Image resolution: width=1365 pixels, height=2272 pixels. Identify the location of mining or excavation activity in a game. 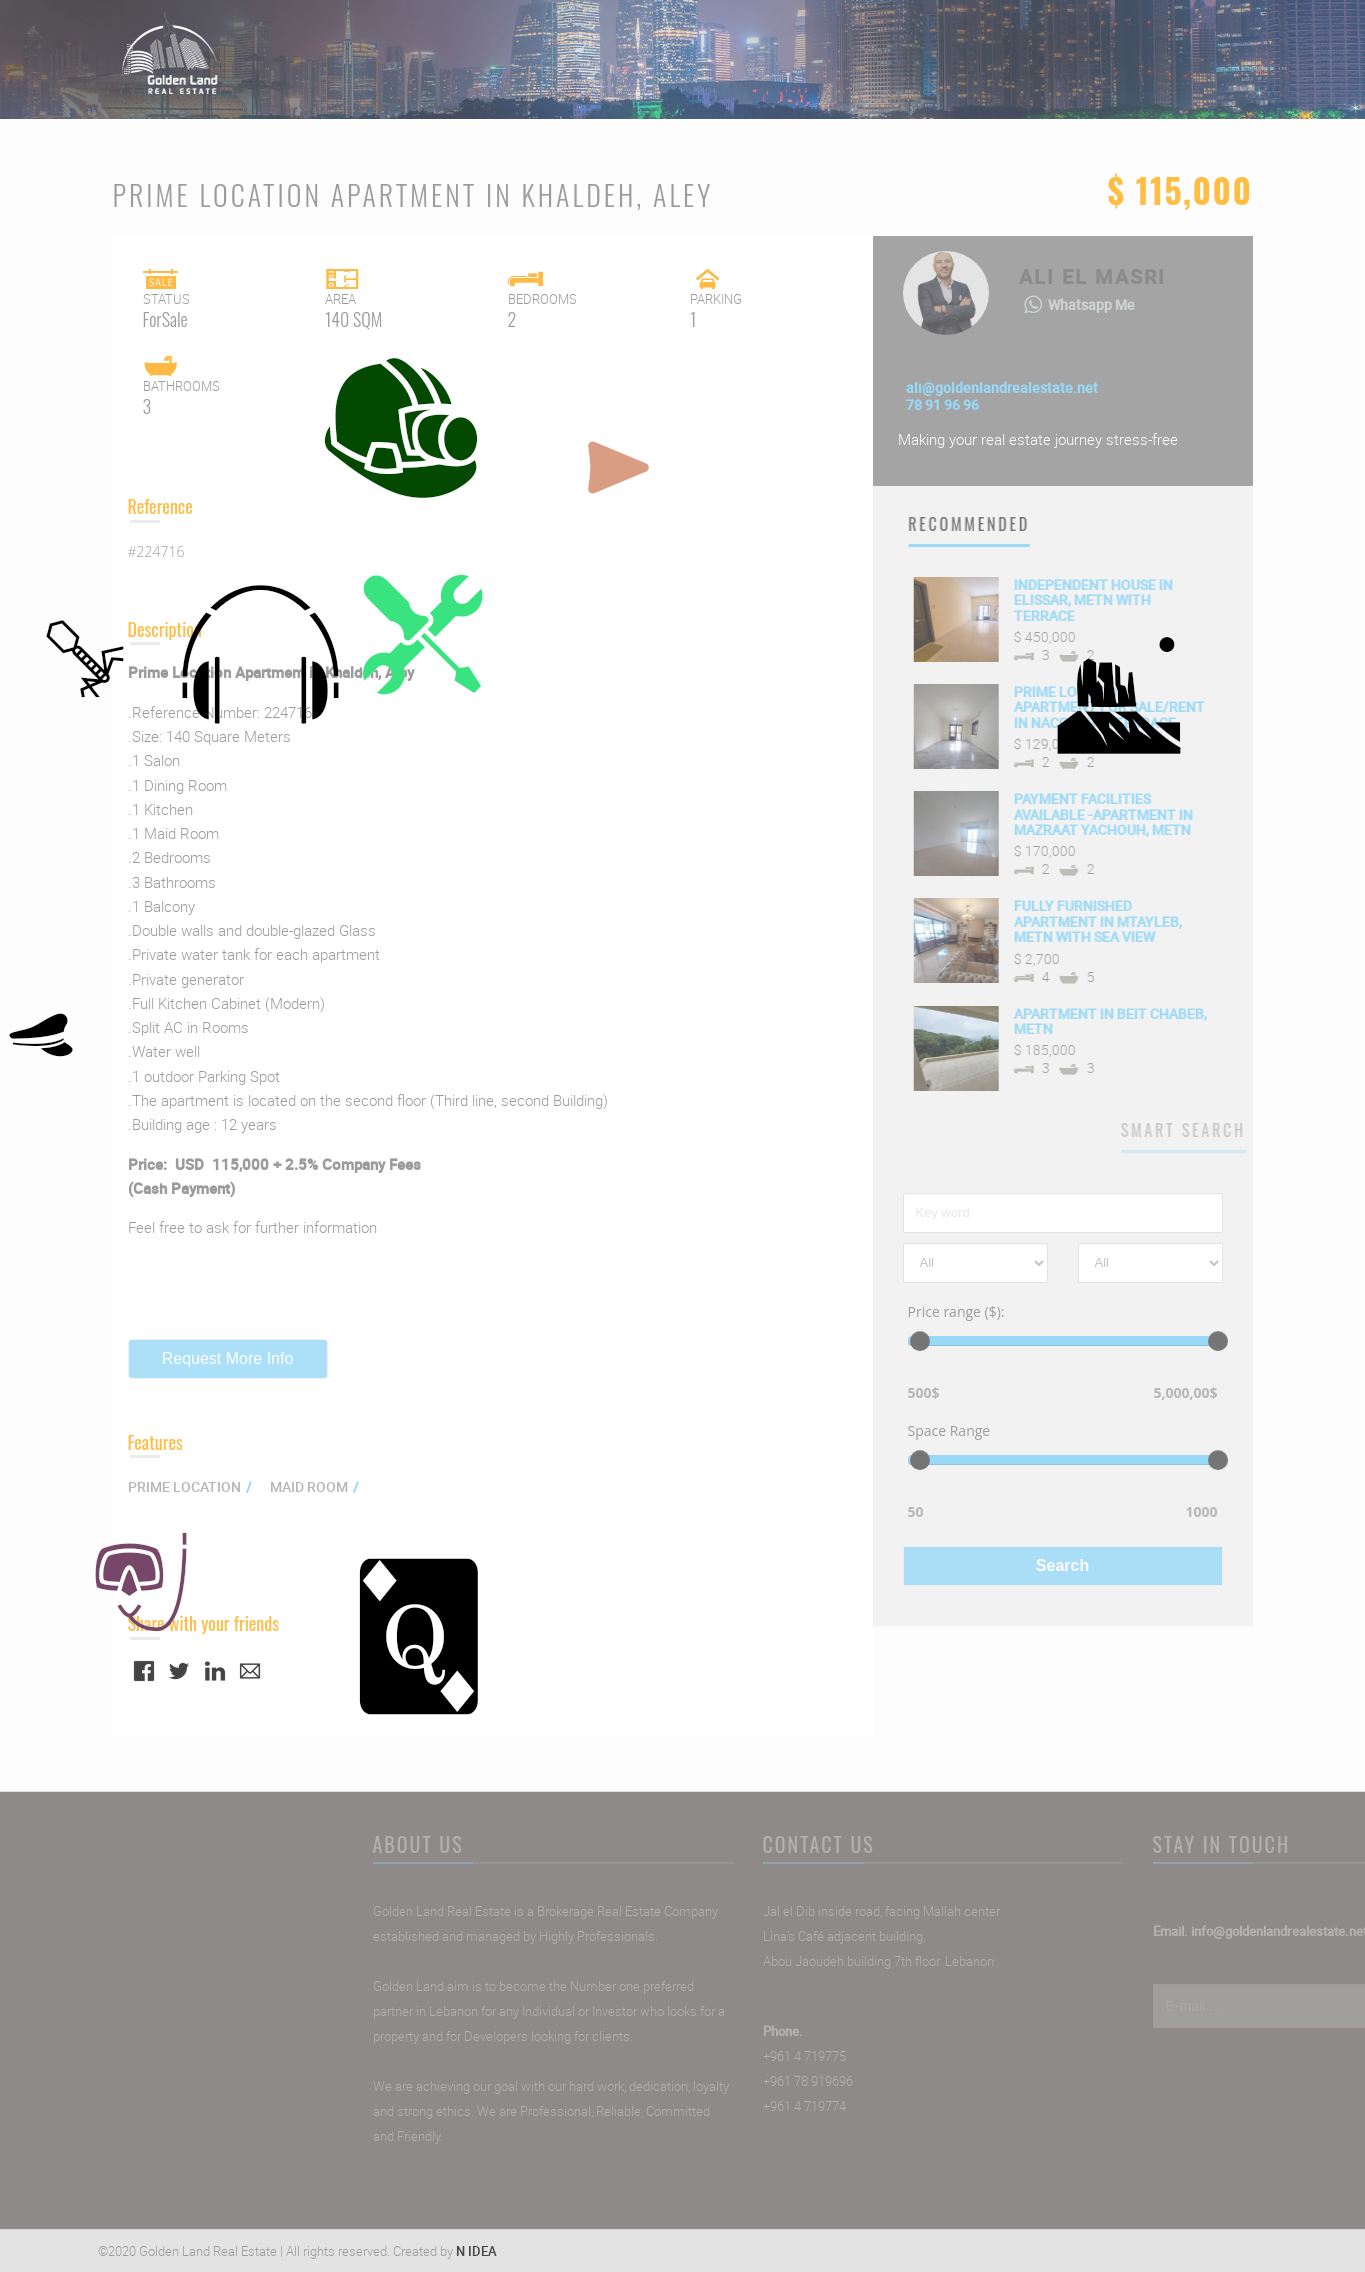
(401, 428).